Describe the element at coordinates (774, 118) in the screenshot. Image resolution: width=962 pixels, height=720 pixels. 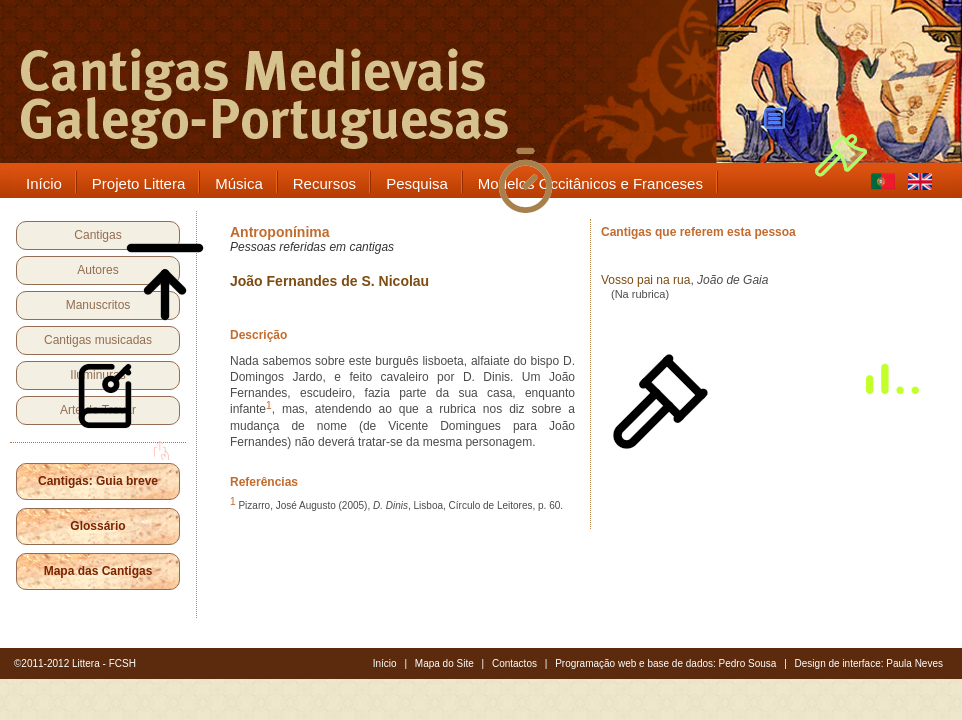
I see `open navigation menu` at that location.